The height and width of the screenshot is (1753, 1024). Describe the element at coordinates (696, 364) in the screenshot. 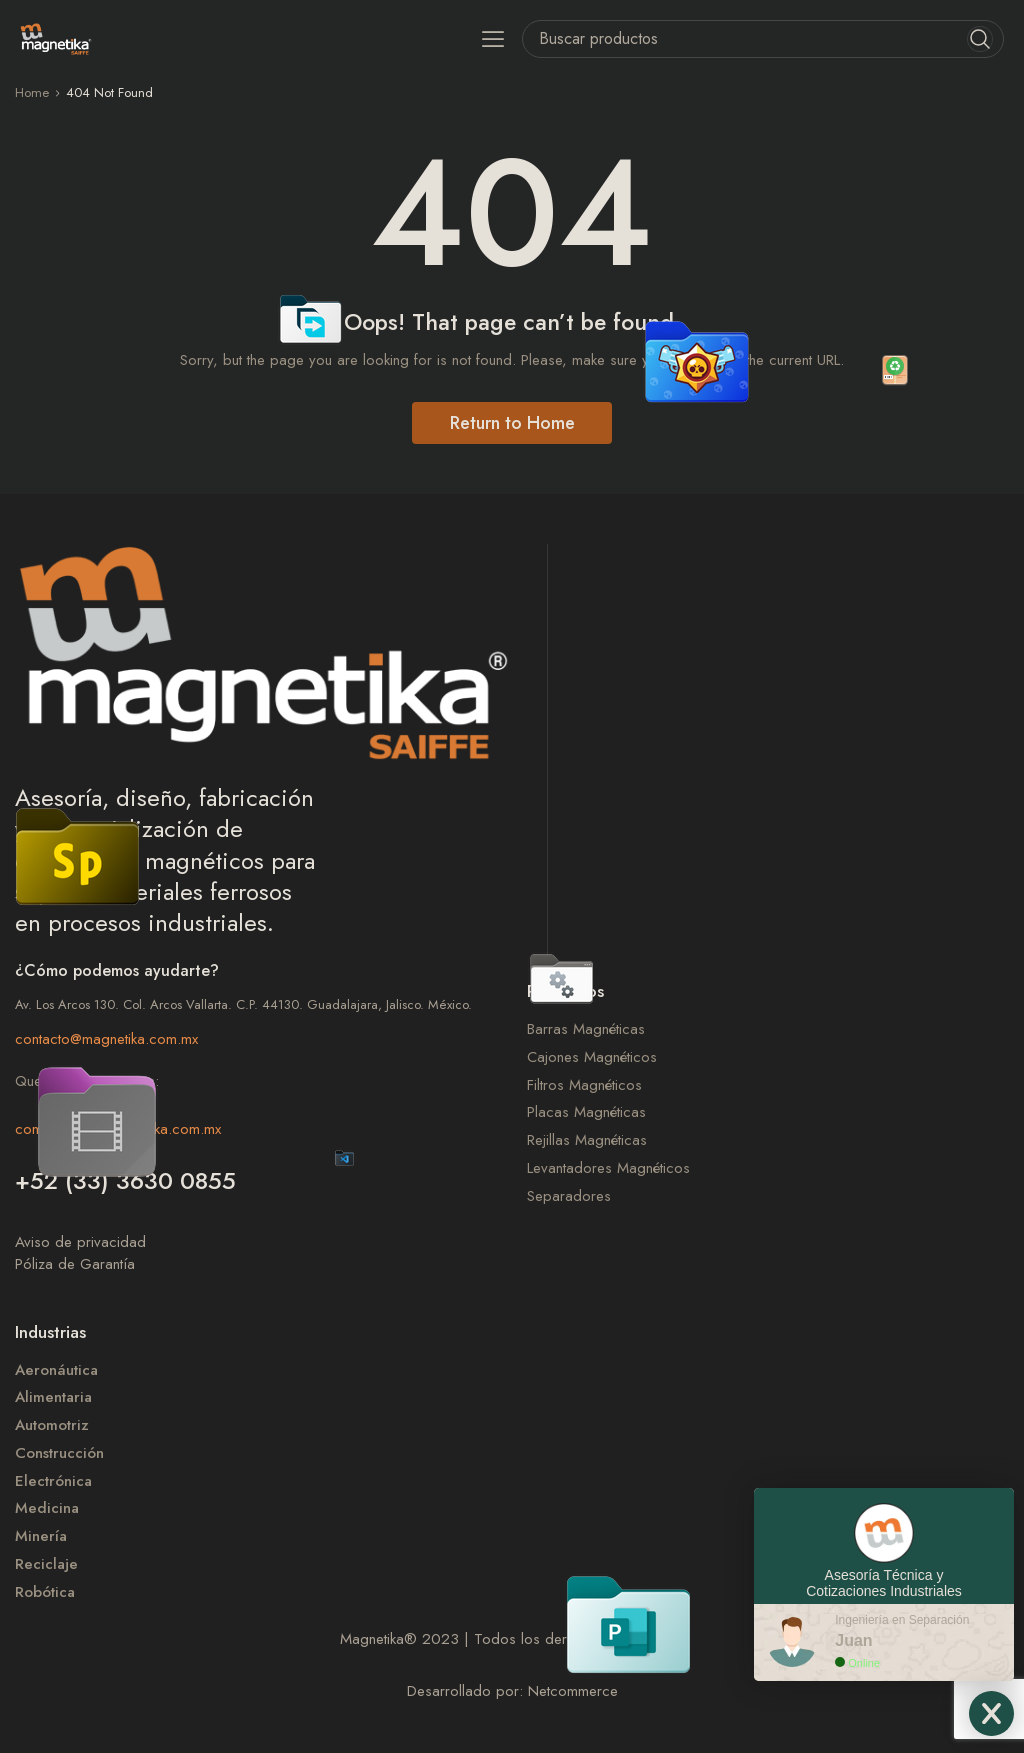

I see `open brawl stars game files folder` at that location.